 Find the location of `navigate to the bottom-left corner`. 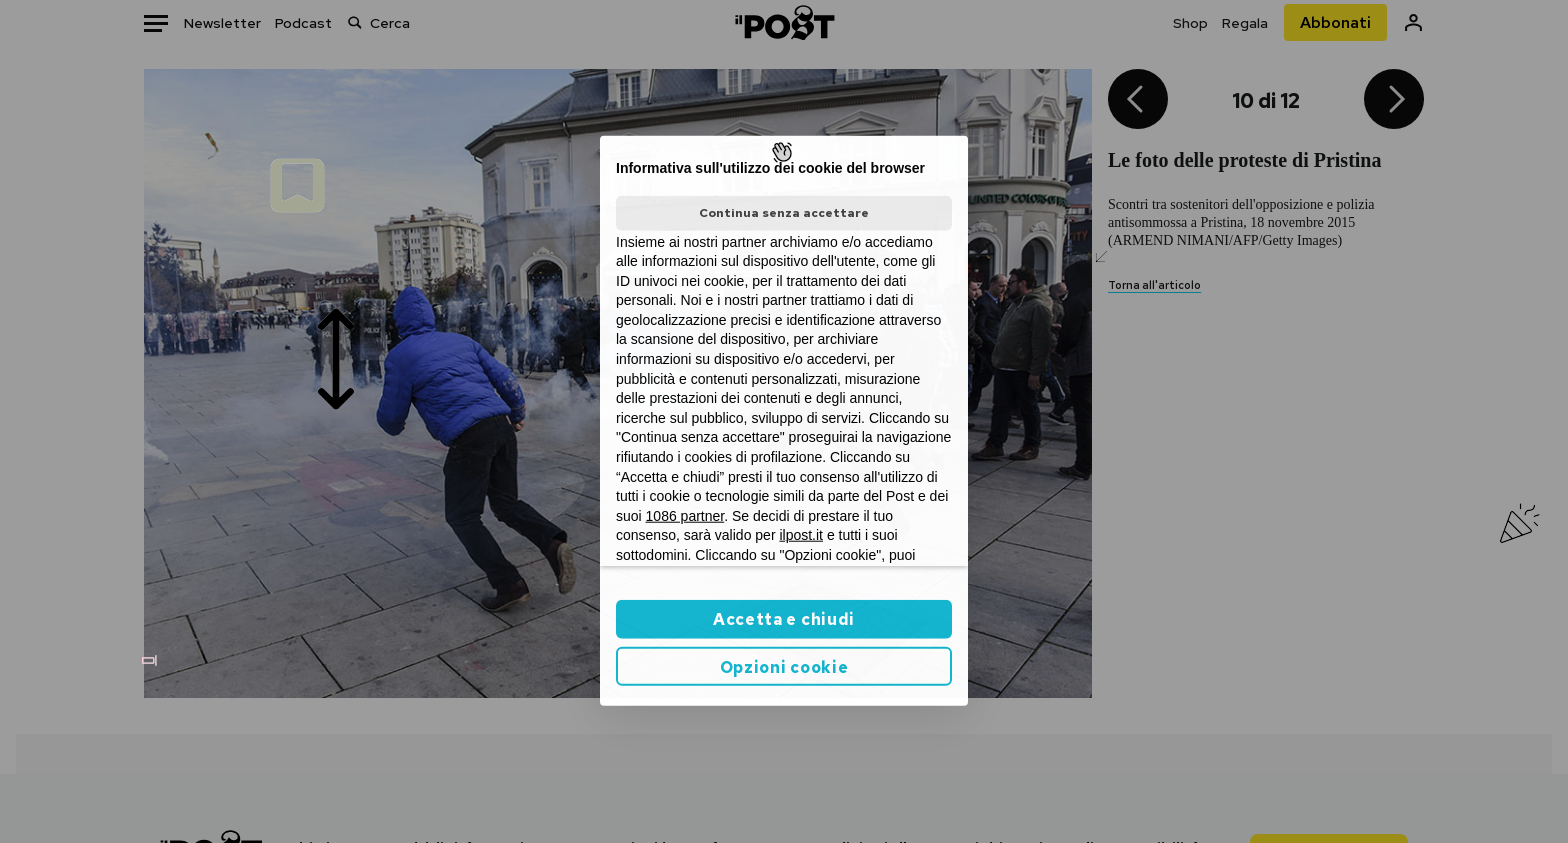

navigate to the bottom-left corner is located at coordinates (1101, 256).